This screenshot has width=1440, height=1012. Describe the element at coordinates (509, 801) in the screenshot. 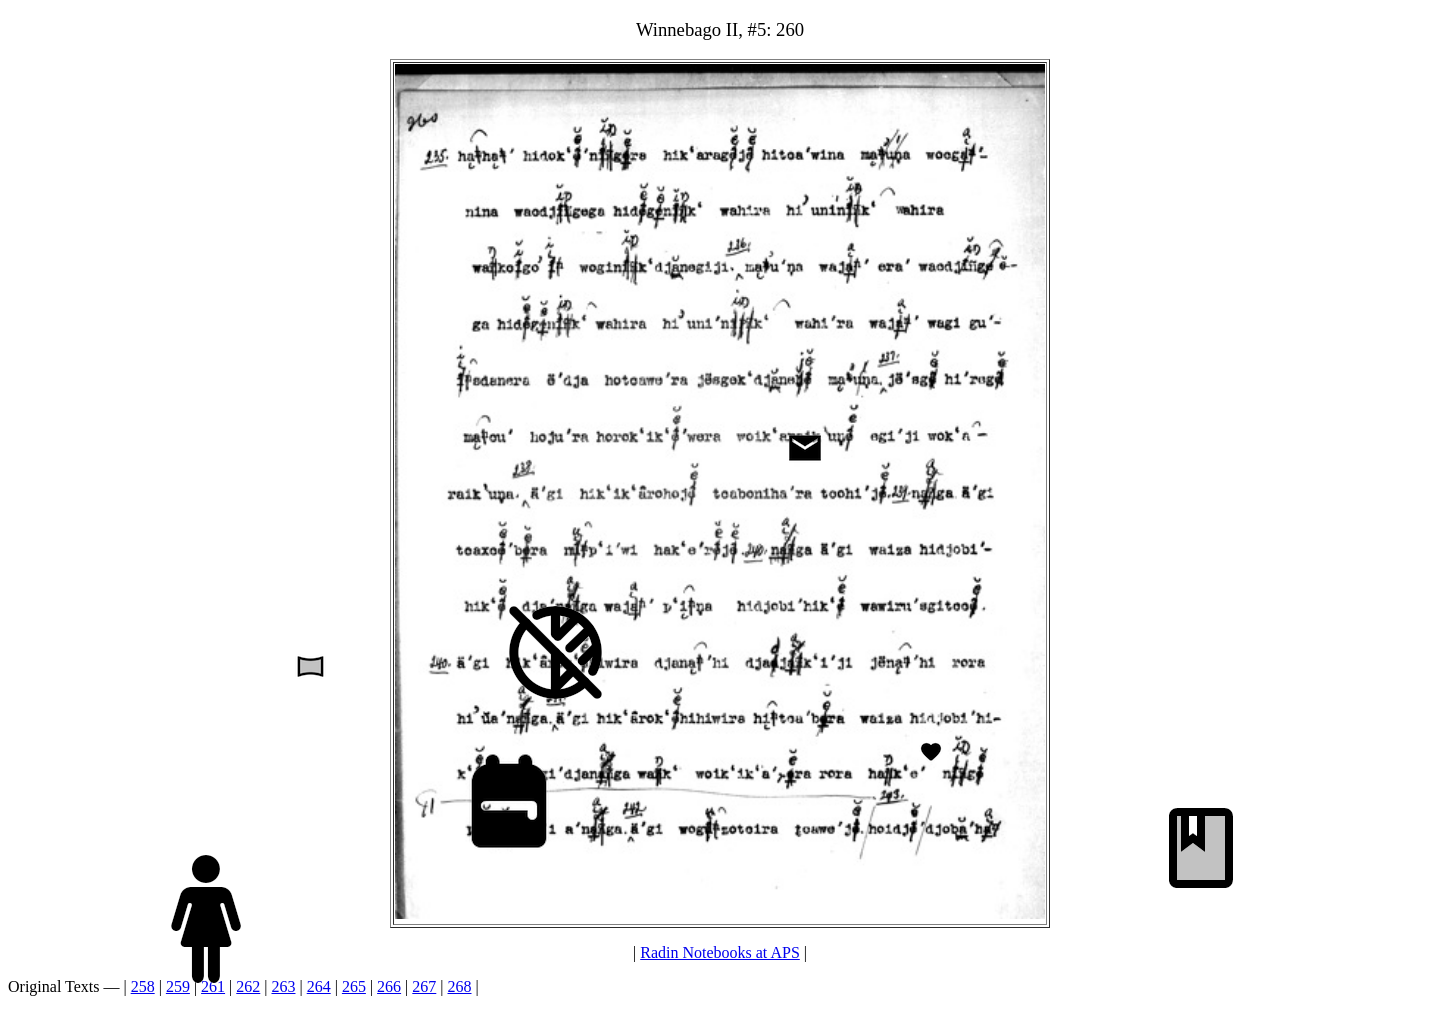

I see `access your backpack or bag inventory` at that location.